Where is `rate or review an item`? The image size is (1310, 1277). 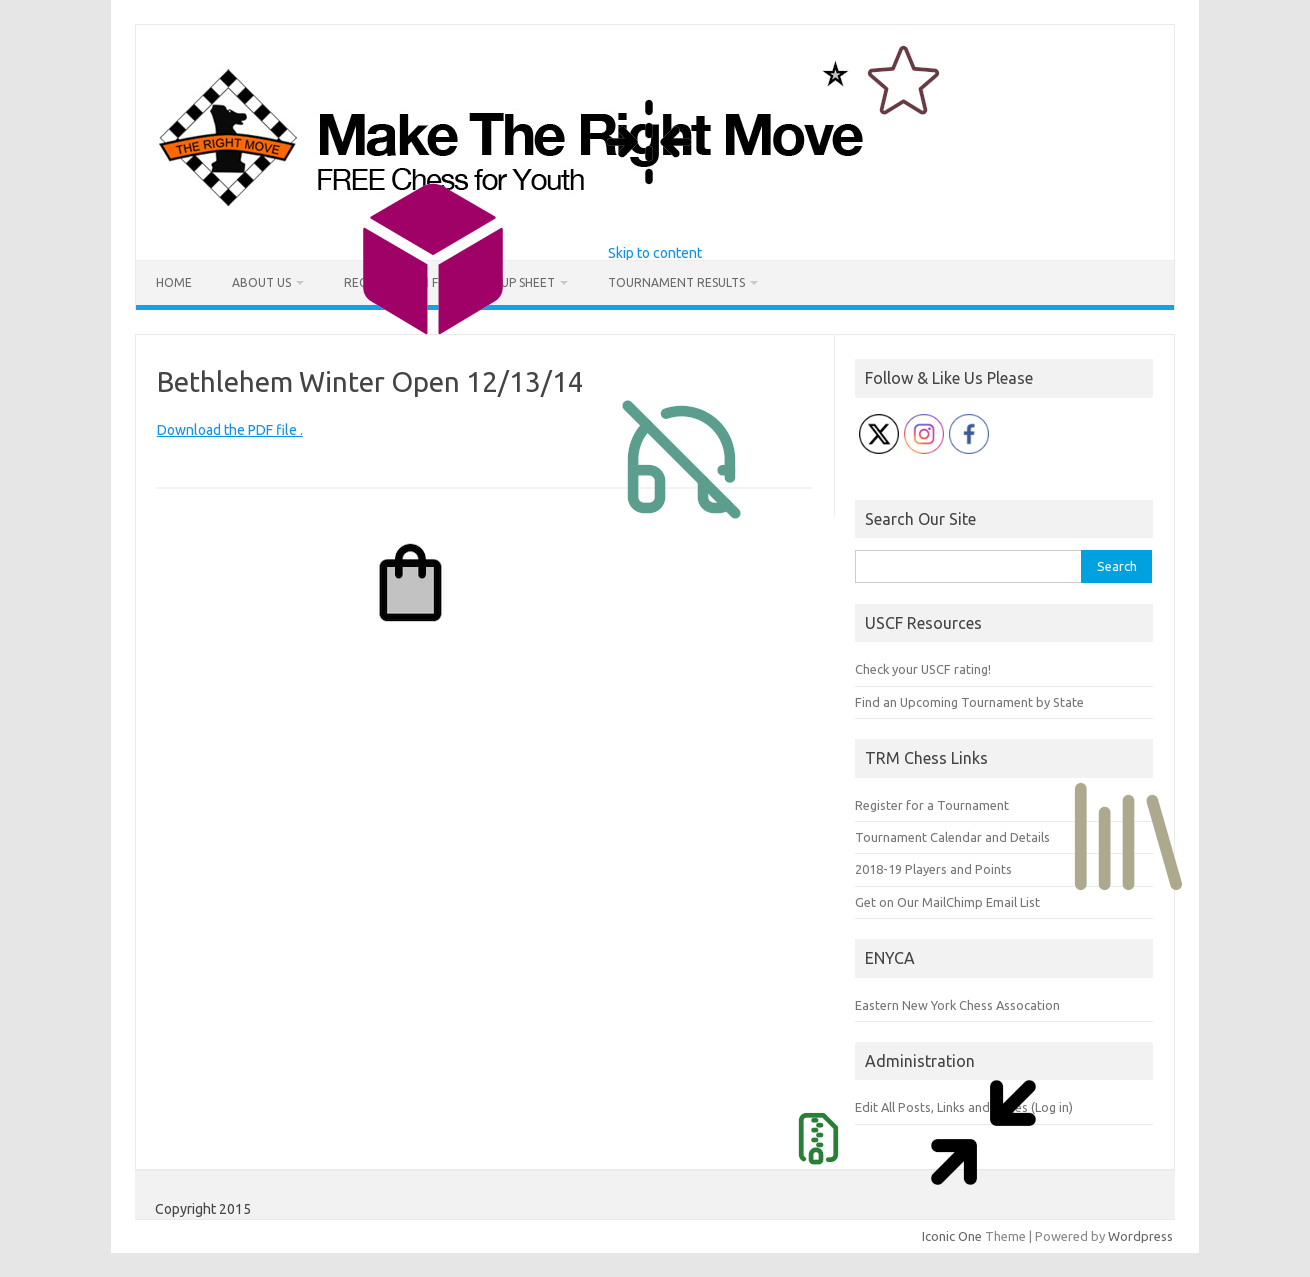
rate or review an item is located at coordinates (835, 73).